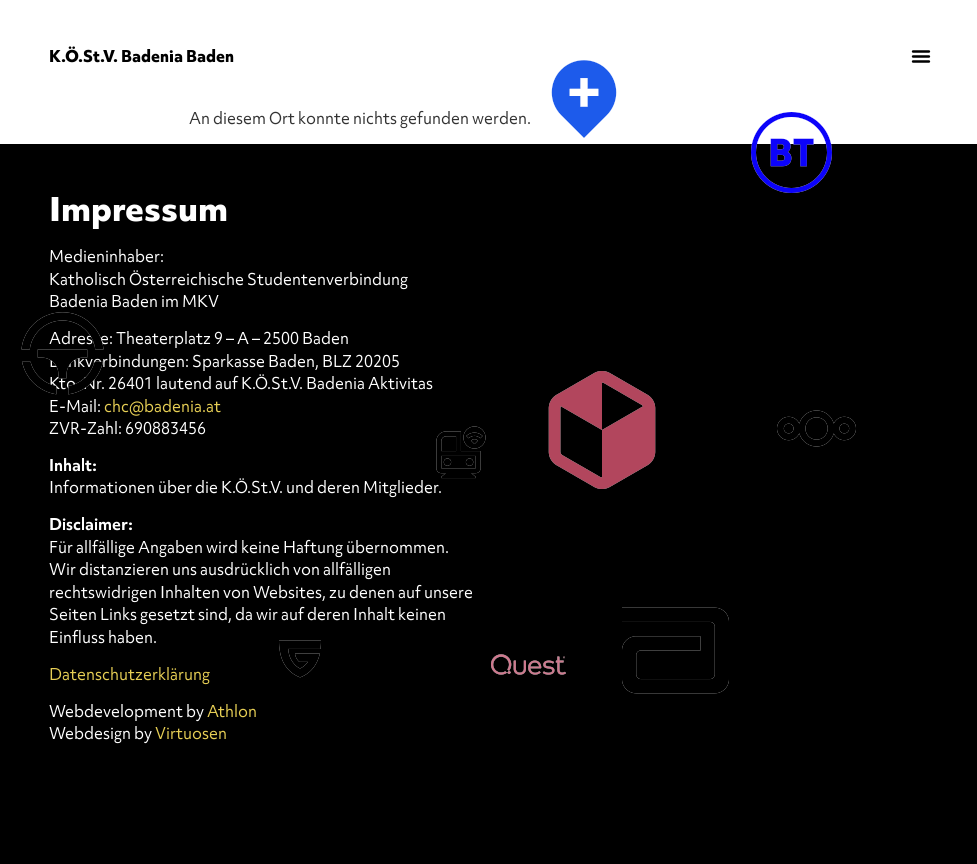  What do you see at coordinates (458, 453) in the screenshot?
I see `indicates wifi availability on subway or transit` at bounding box center [458, 453].